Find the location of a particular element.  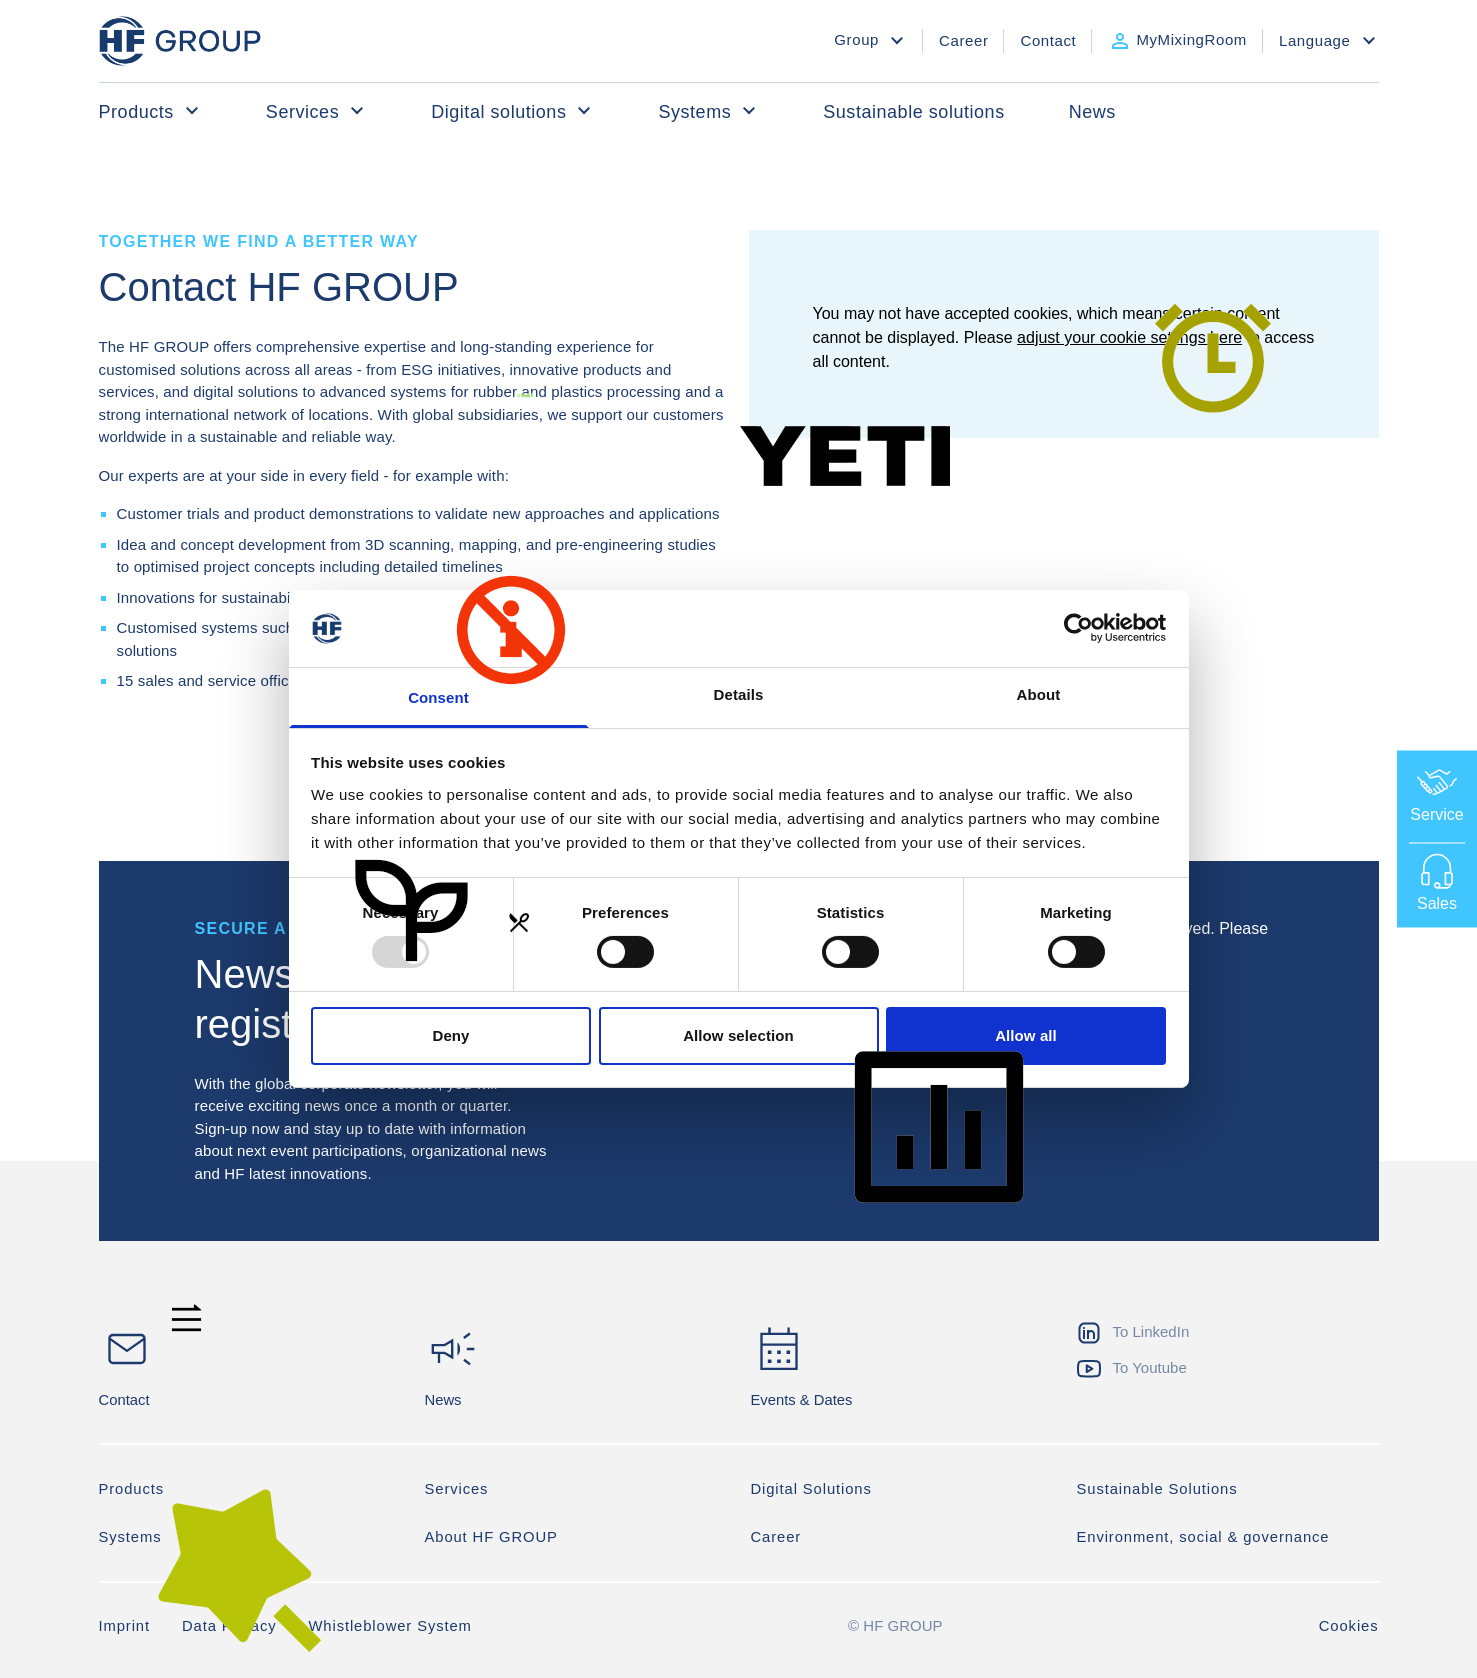

YETI brand logo is located at coordinates (845, 456).